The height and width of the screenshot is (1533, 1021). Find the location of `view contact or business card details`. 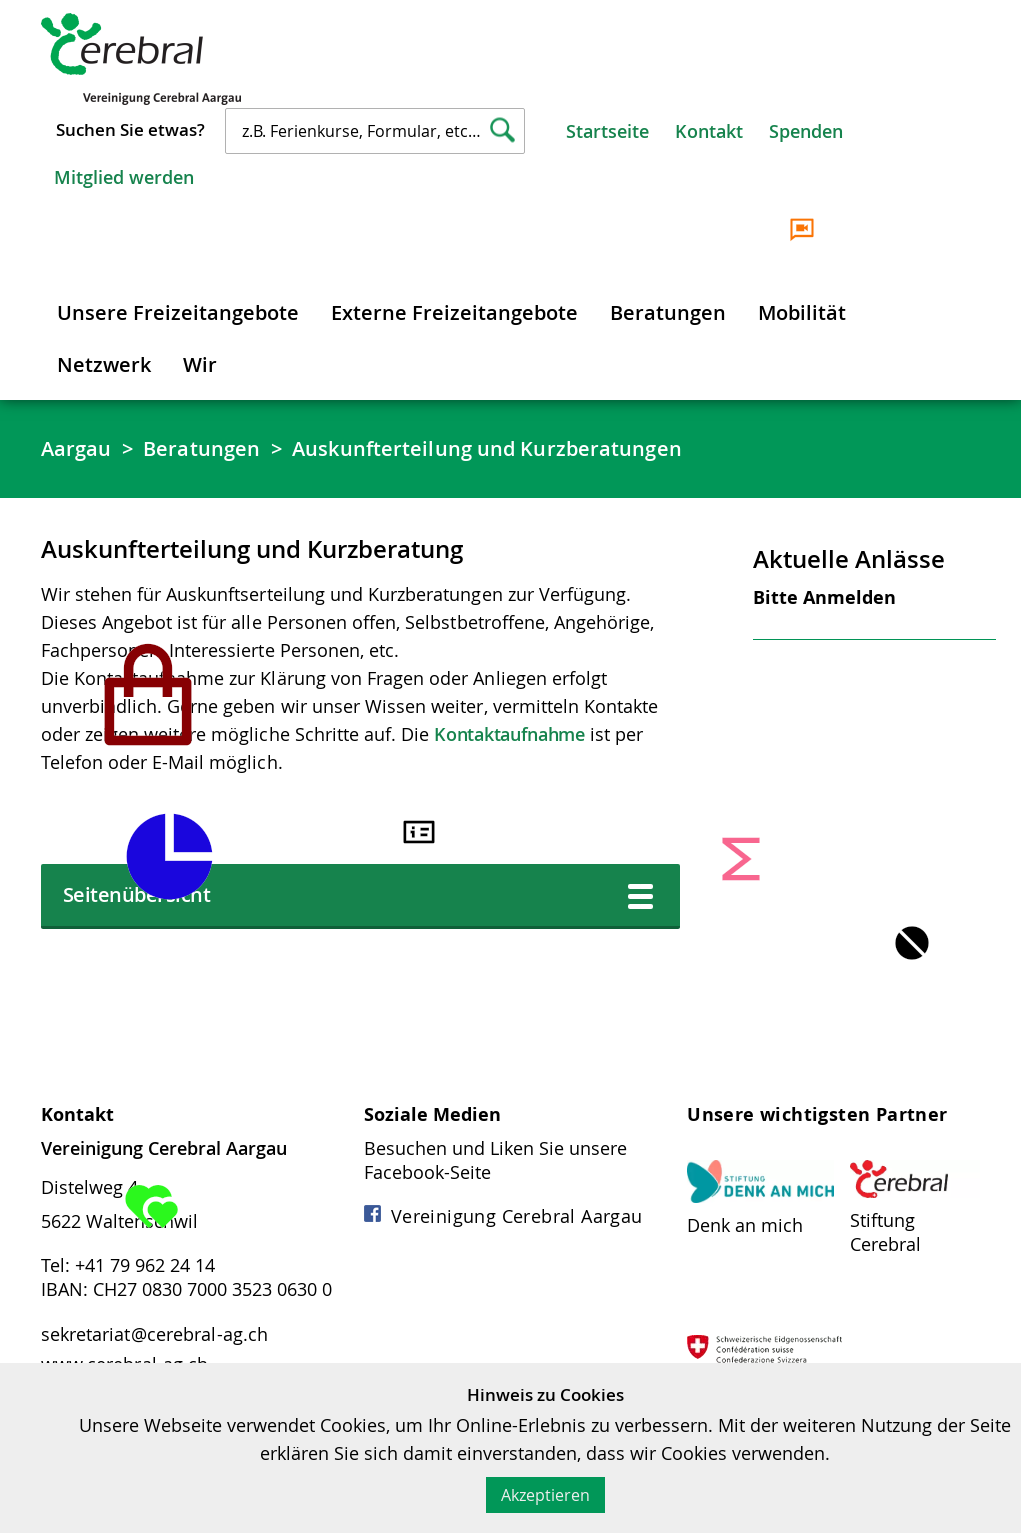

view contact or business card details is located at coordinates (419, 832).